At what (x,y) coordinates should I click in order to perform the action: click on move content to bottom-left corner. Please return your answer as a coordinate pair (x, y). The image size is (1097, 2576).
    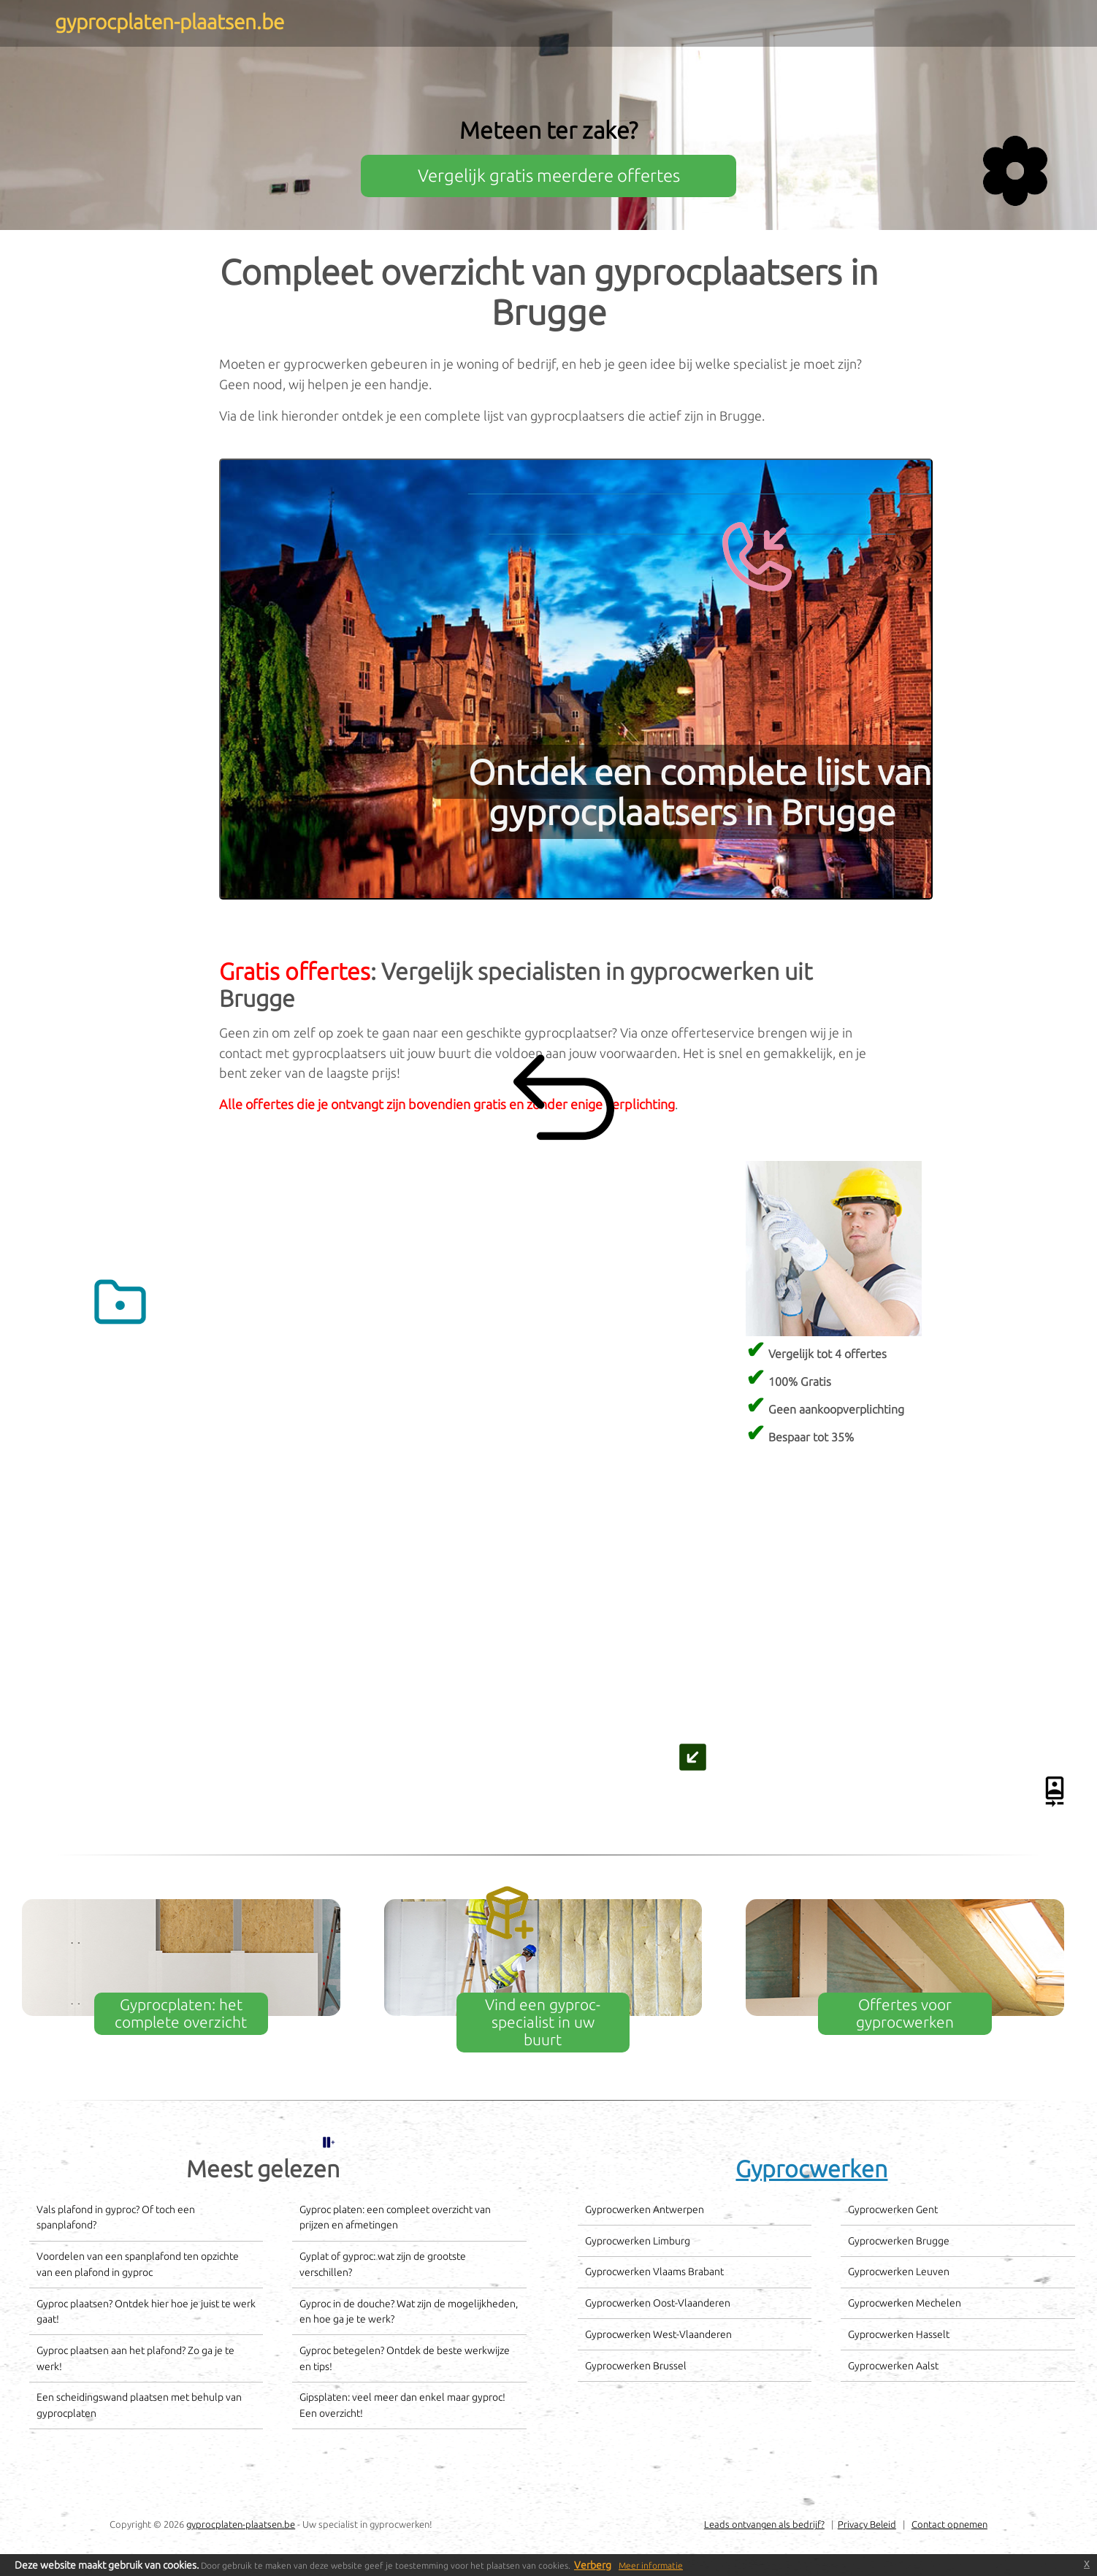
    Looking at the image, I should click on (692, 1757).